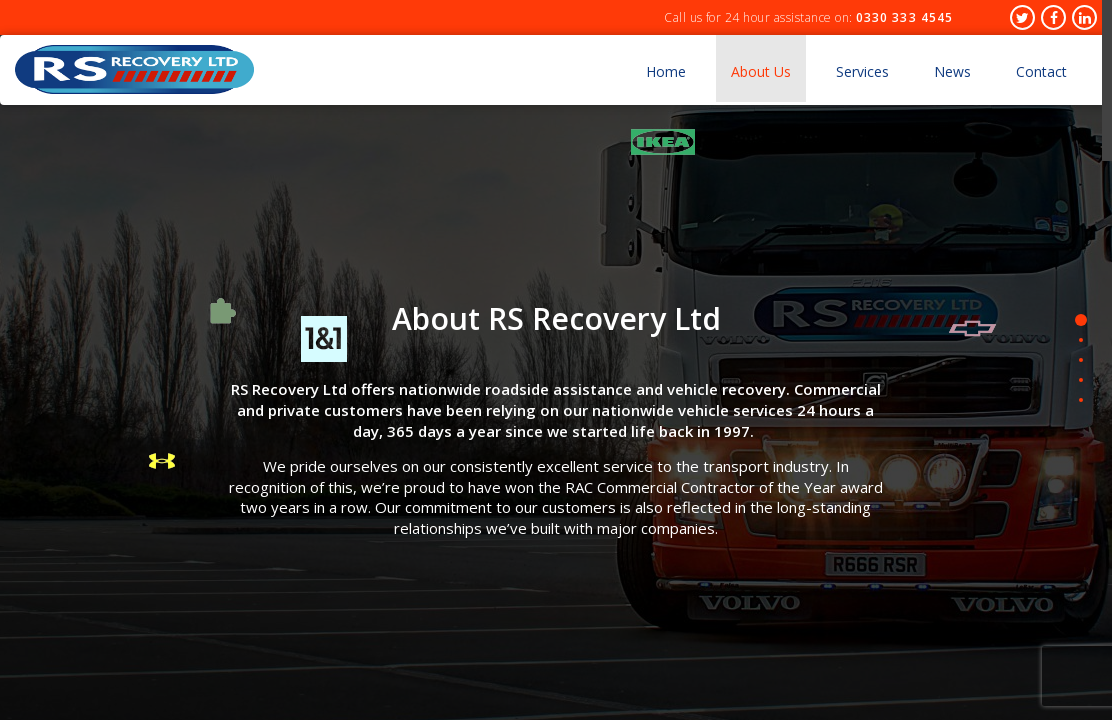 Image resolution: width=1112 pixels, height=720 pixels. Describe the element at coordinates (972, 328) in the screenshot. I see `chevrolet brand logo` at that location.